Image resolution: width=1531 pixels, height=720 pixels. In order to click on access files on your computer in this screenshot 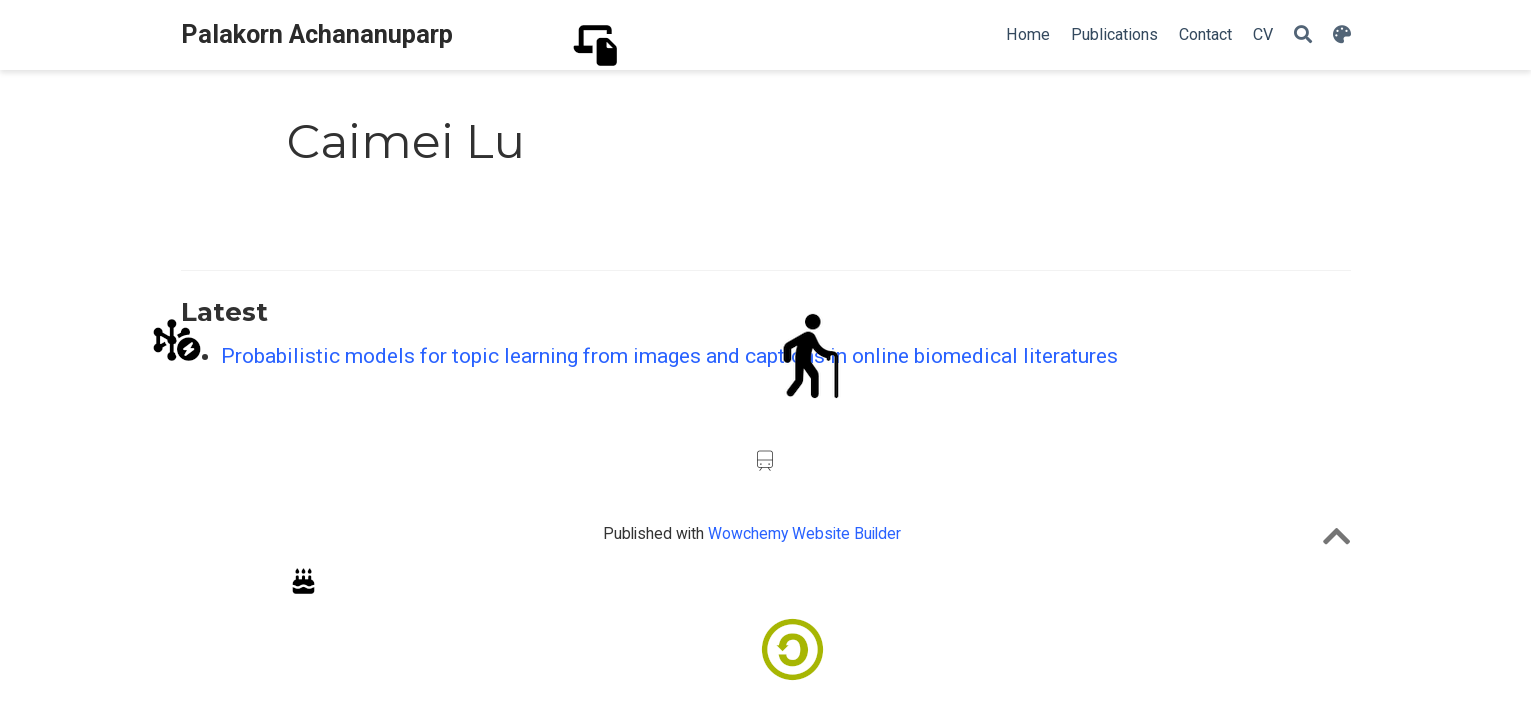, I will do `click(596, 45)`.